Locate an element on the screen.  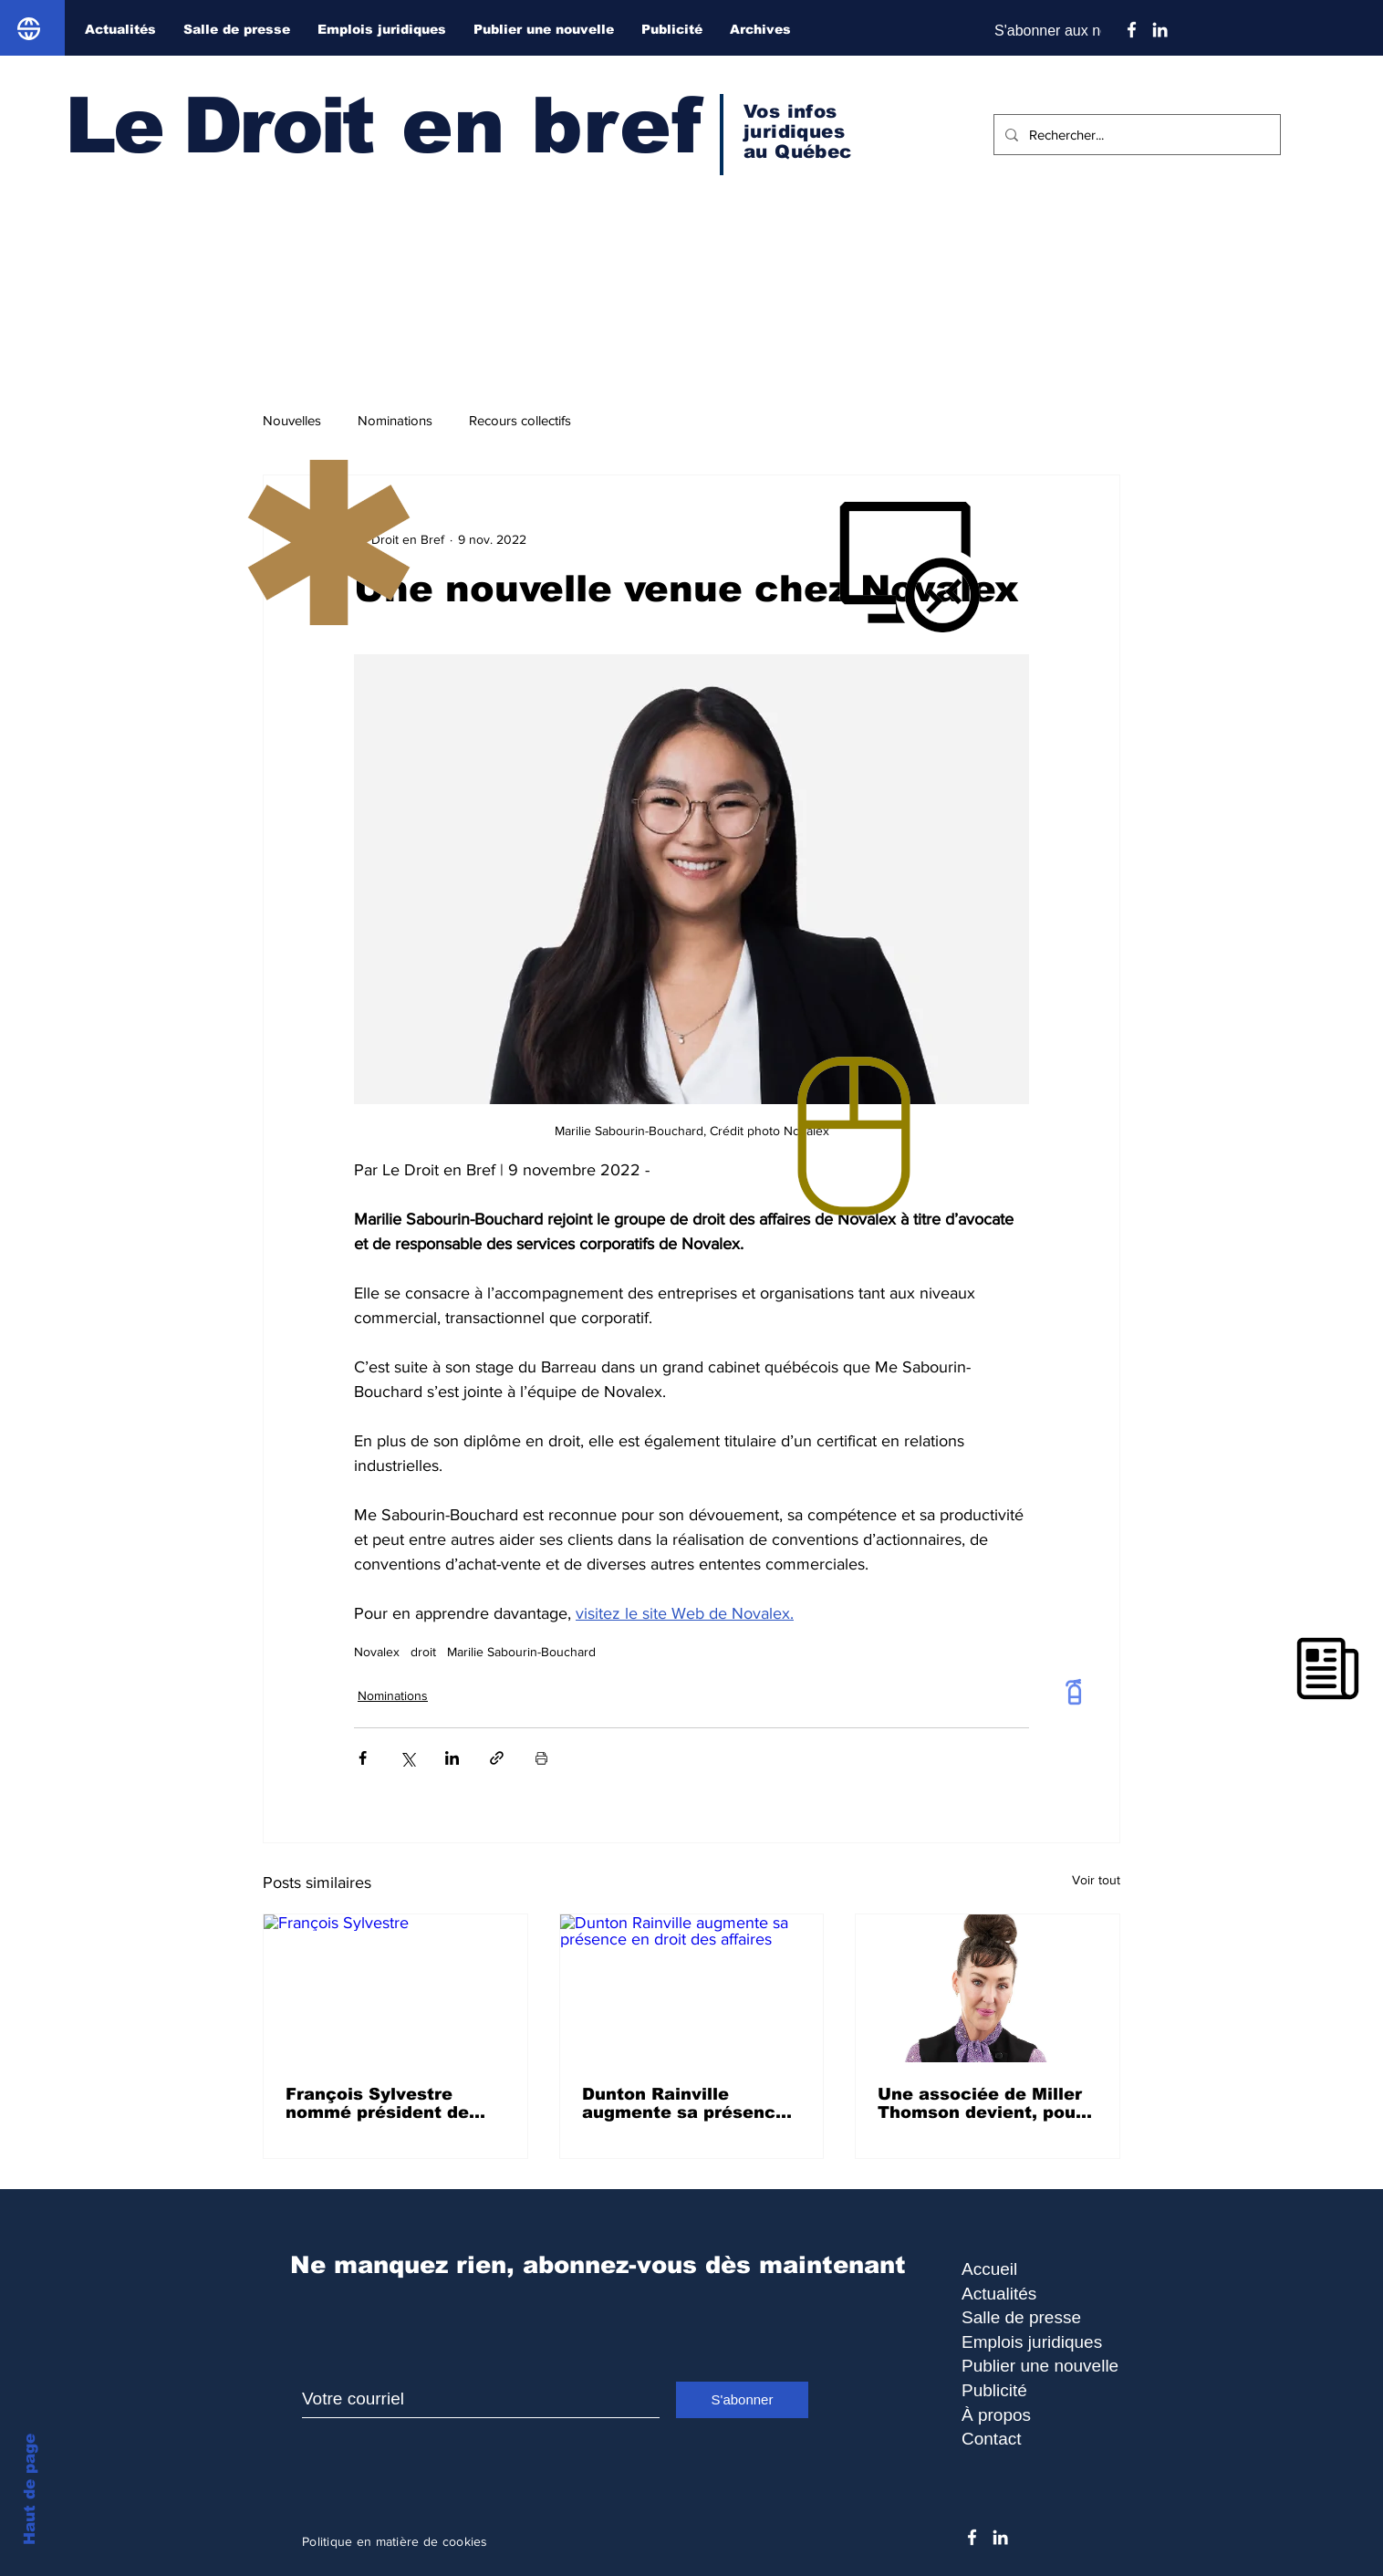
access medical or health-related features is located at coordinates (328, 542).